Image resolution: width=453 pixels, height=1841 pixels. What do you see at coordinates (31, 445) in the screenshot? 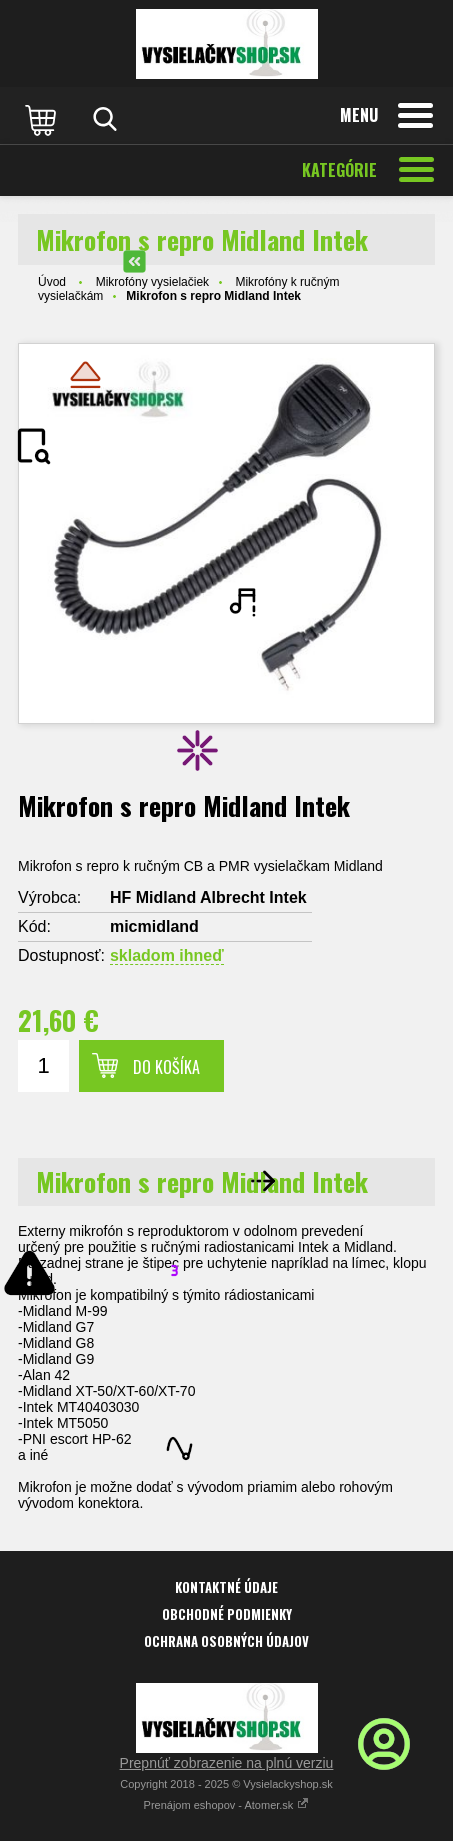
I see `search for a tablet device` at bounding box center [31, 445].